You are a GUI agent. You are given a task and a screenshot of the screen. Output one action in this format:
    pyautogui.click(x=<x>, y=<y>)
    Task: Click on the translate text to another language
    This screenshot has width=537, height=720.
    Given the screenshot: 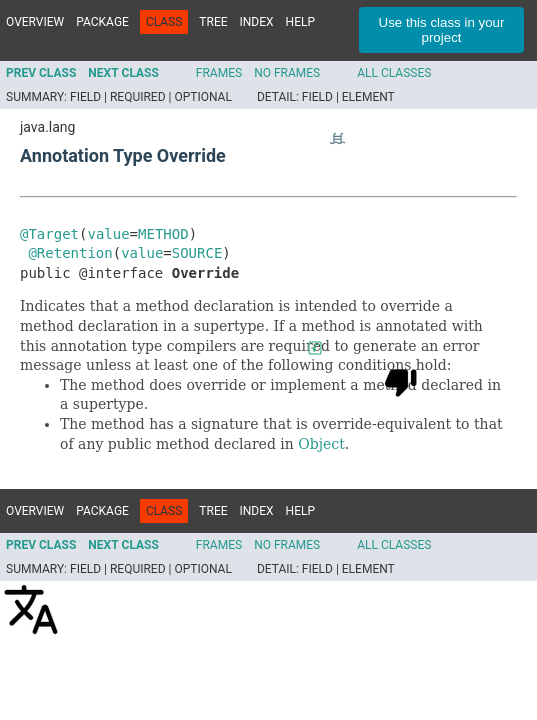 What is the action you would take?
    pyautogui.click(x=31, y=609)
    